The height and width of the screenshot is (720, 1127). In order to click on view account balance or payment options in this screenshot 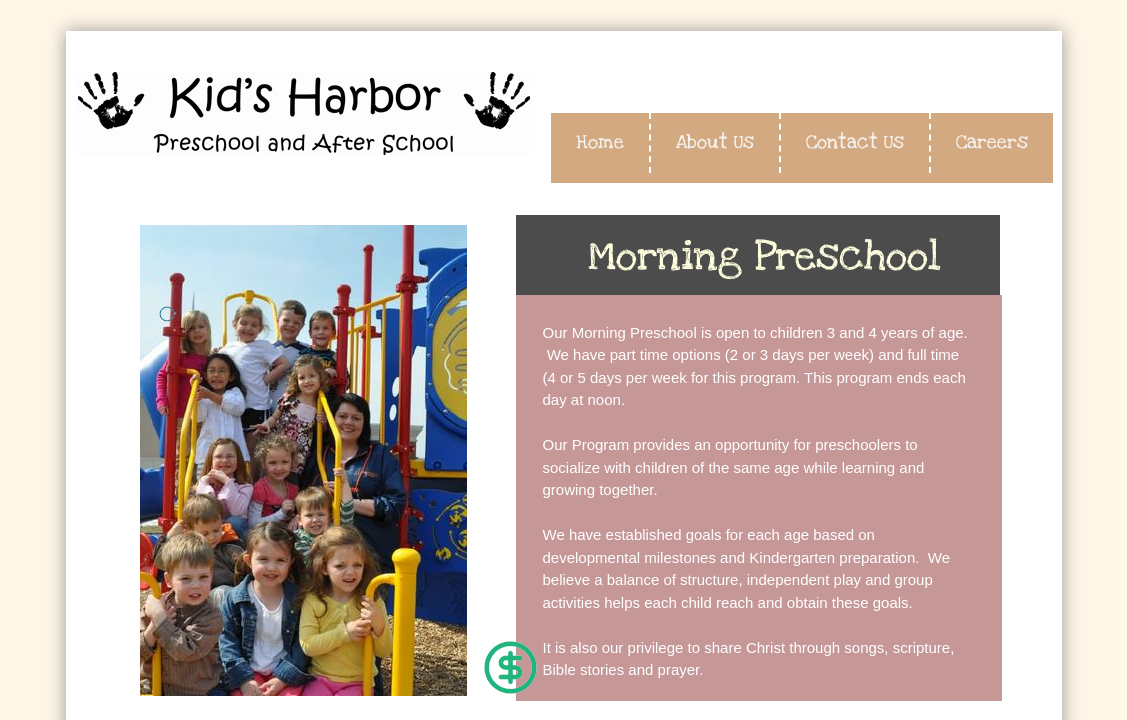, I will do `click(510, 667)`.